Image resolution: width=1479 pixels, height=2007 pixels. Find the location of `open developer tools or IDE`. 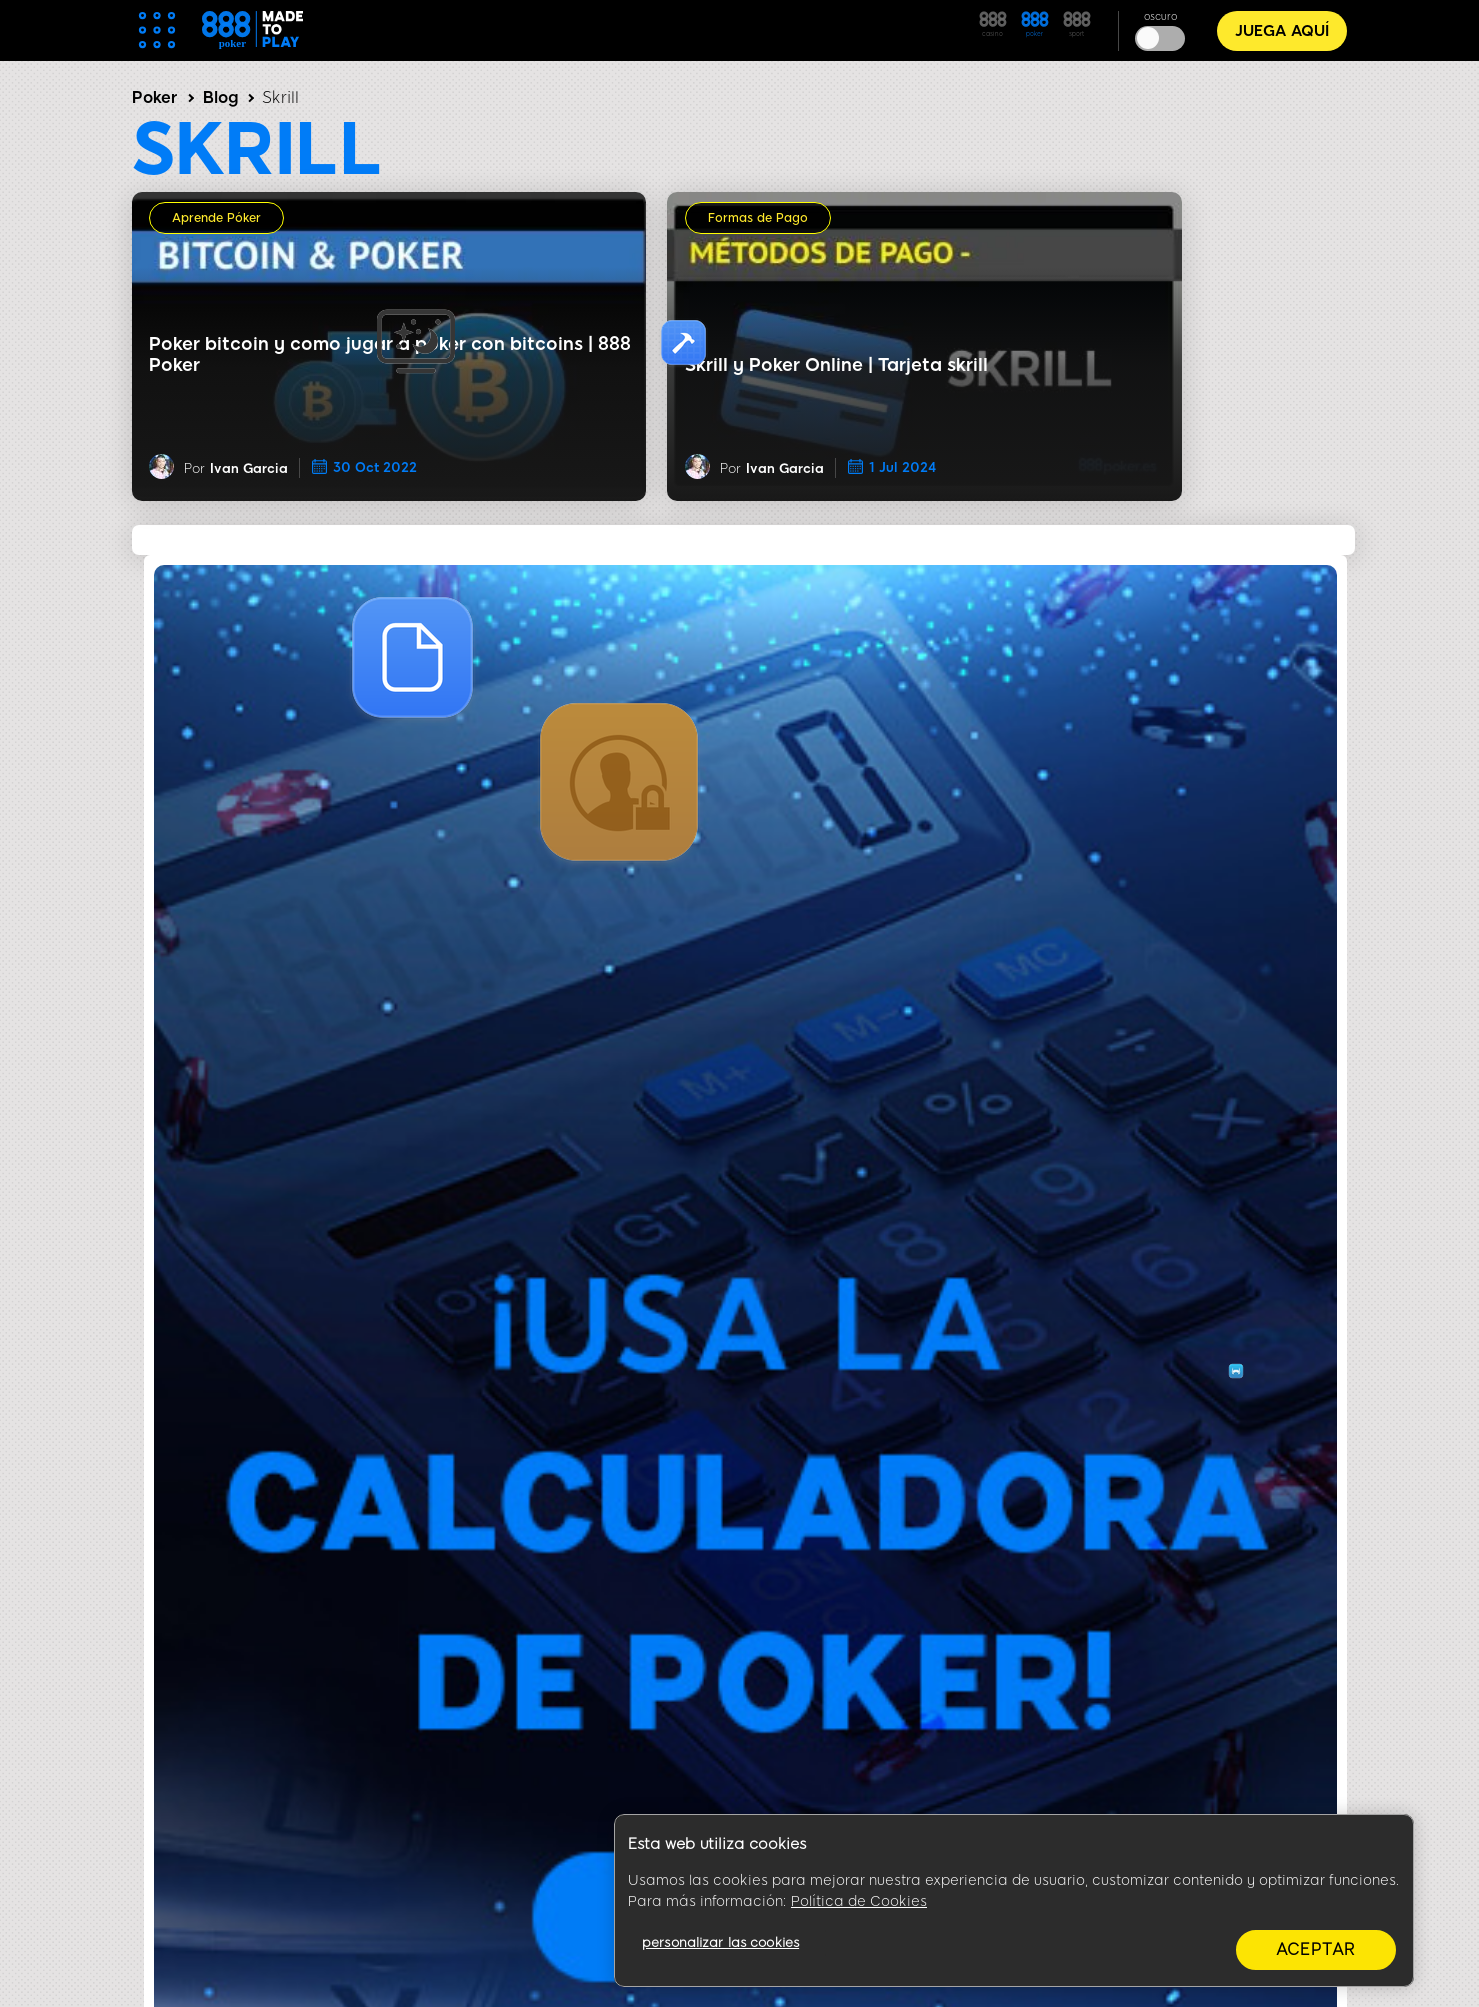

open developer tools or IDE is located at coordinates (683, 342).